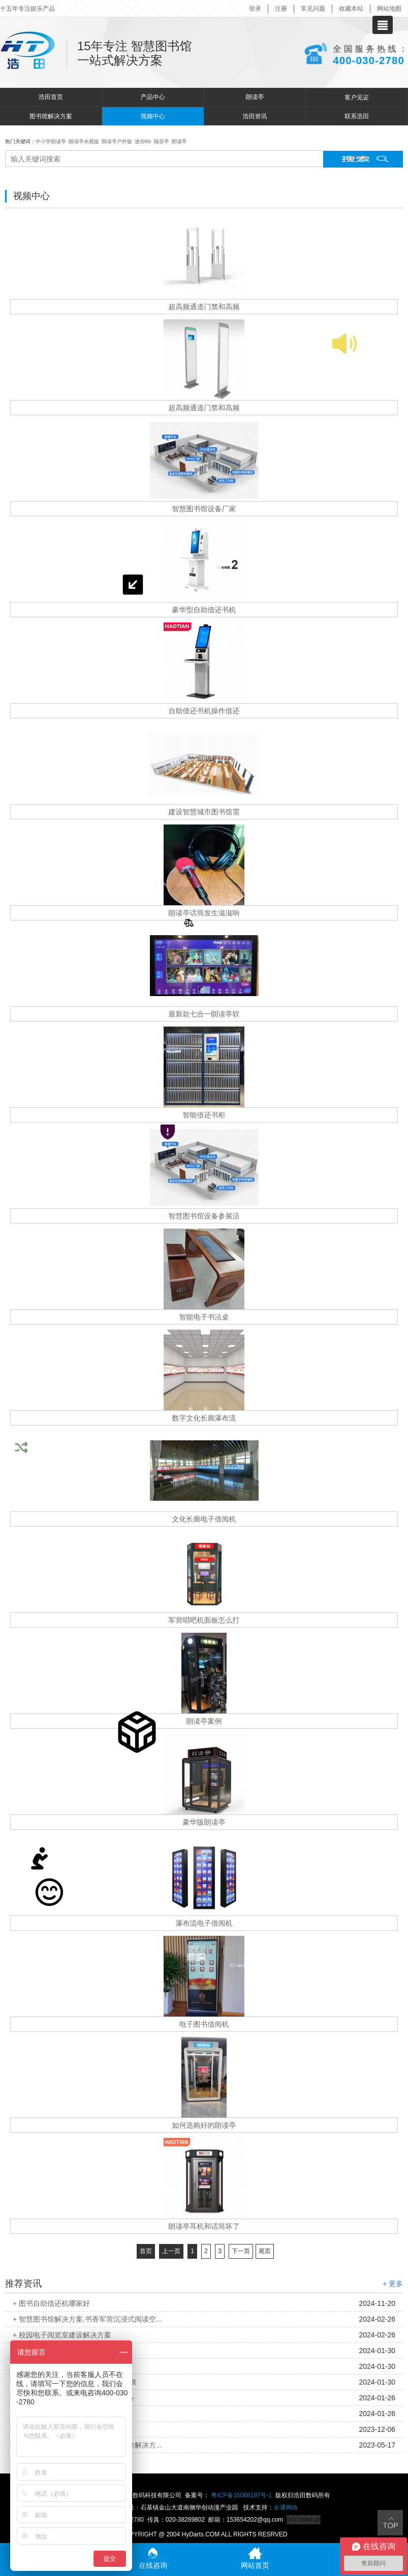  I want to click on adjust audio volume, so click(344, 344).